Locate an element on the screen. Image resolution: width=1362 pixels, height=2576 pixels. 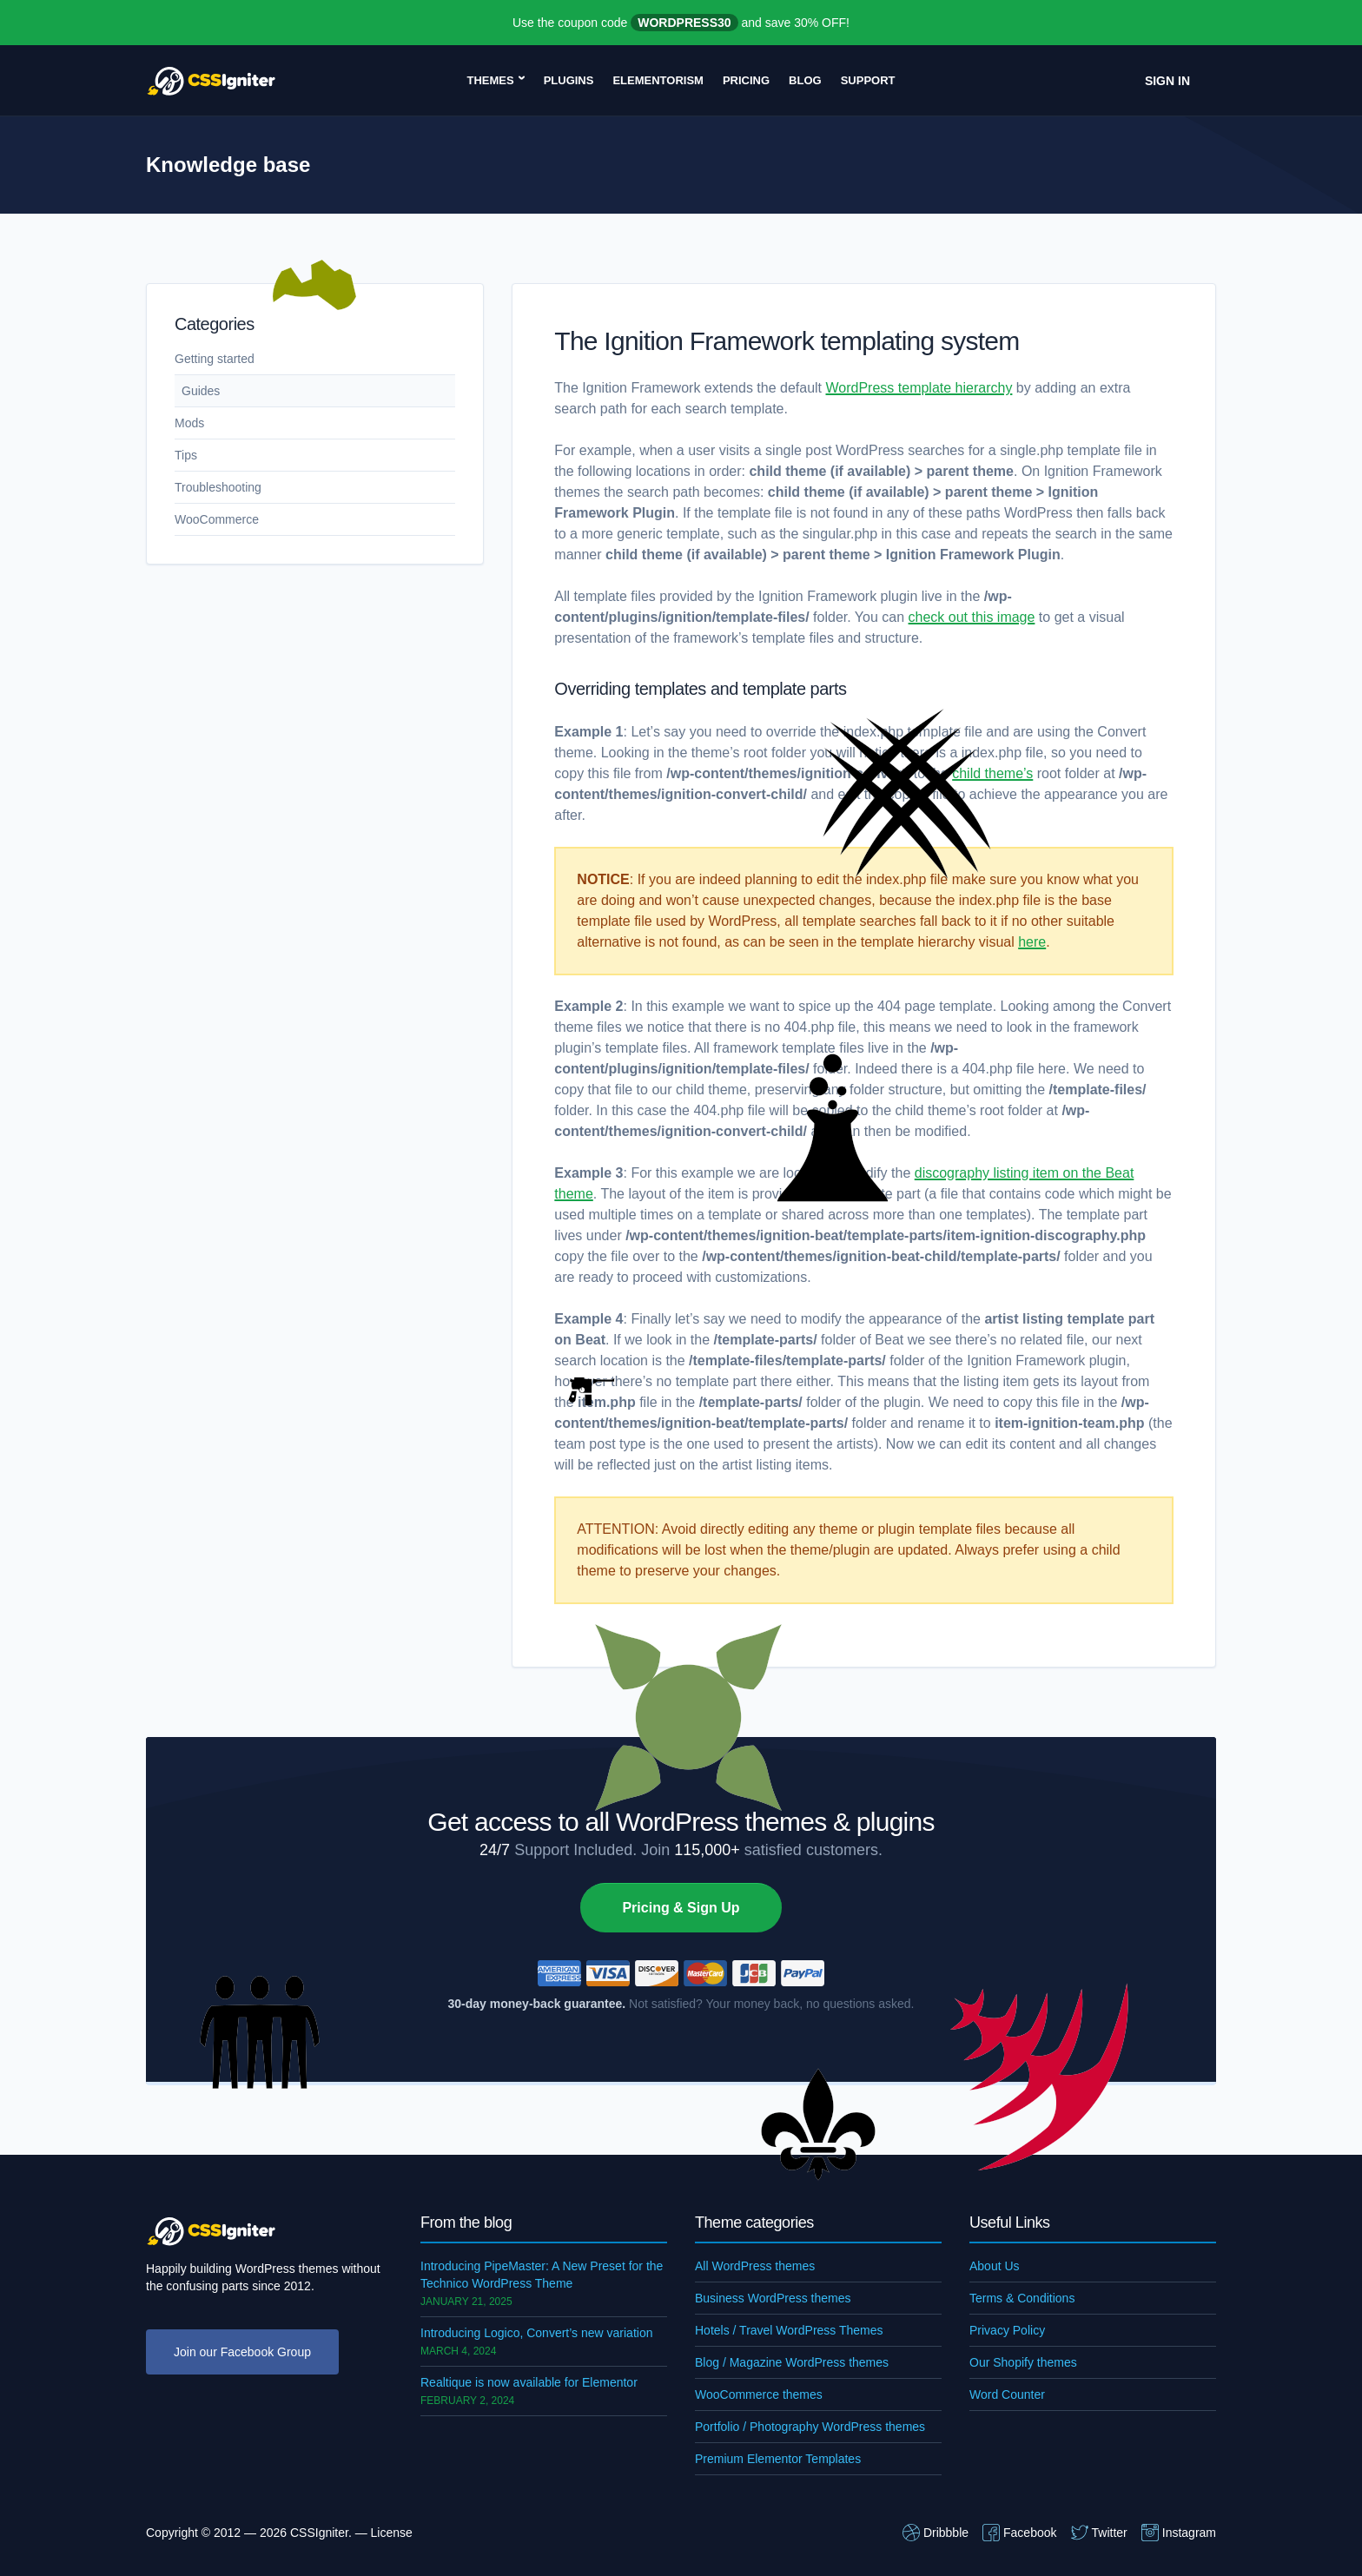
select latvia as your country or region is located at coordinates (314, 285).